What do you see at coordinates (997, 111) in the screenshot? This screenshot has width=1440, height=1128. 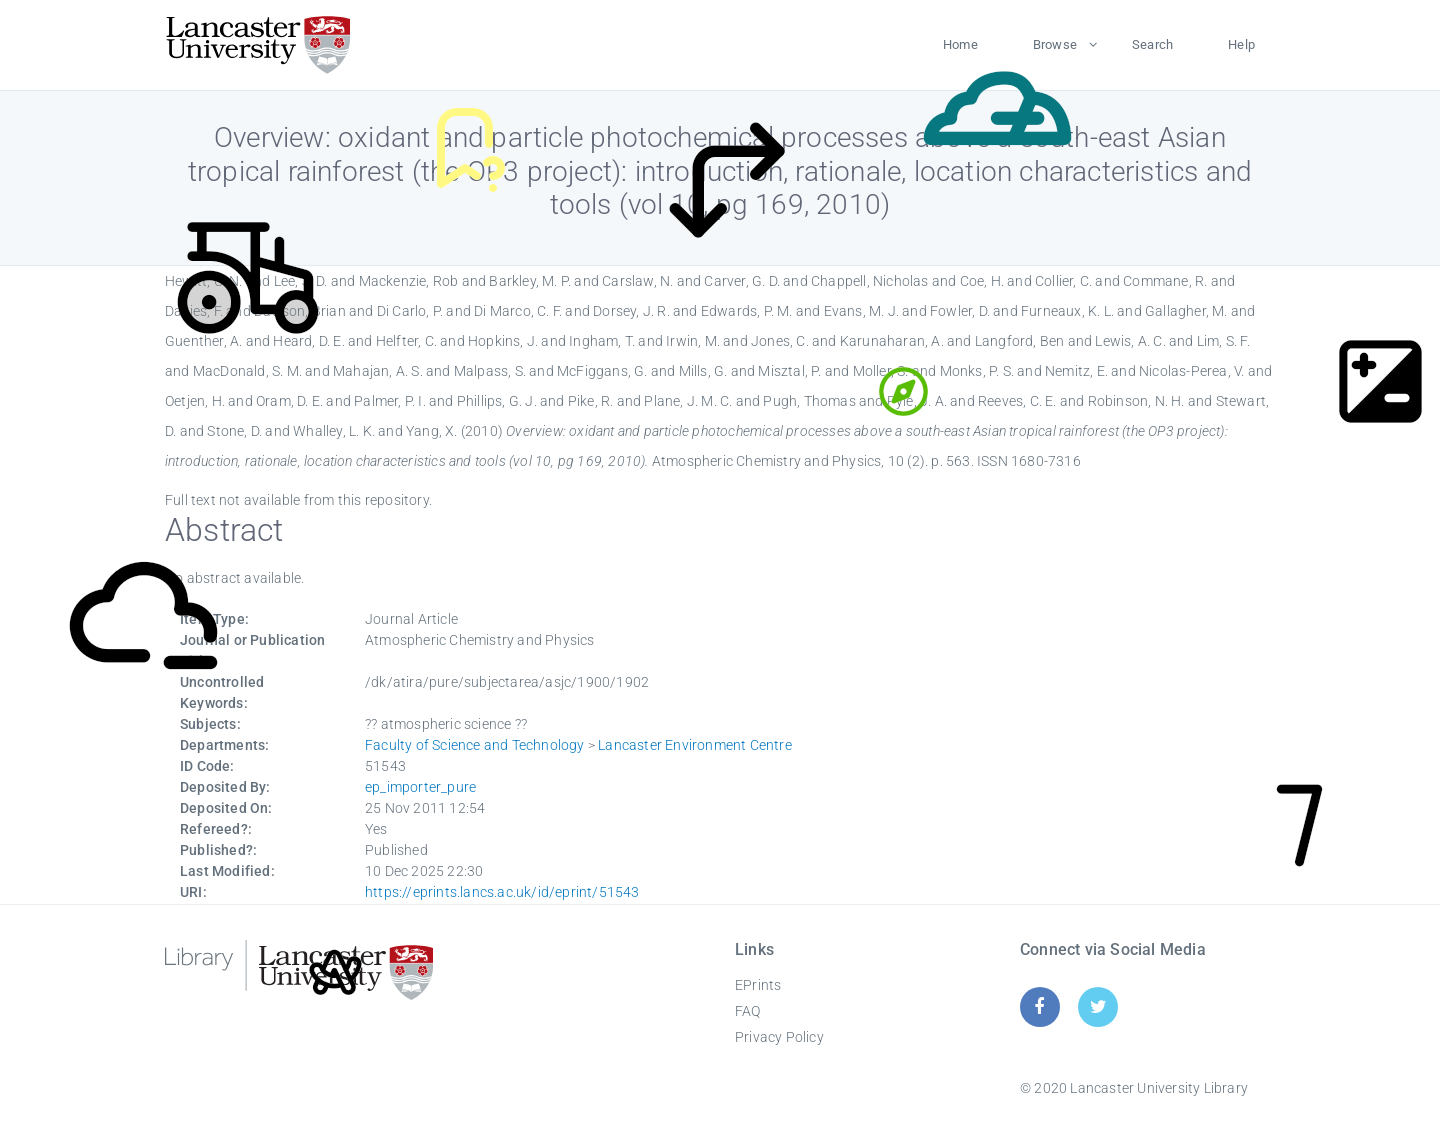 I see `cloudflare services or settings` at bounding box center [997, 111].